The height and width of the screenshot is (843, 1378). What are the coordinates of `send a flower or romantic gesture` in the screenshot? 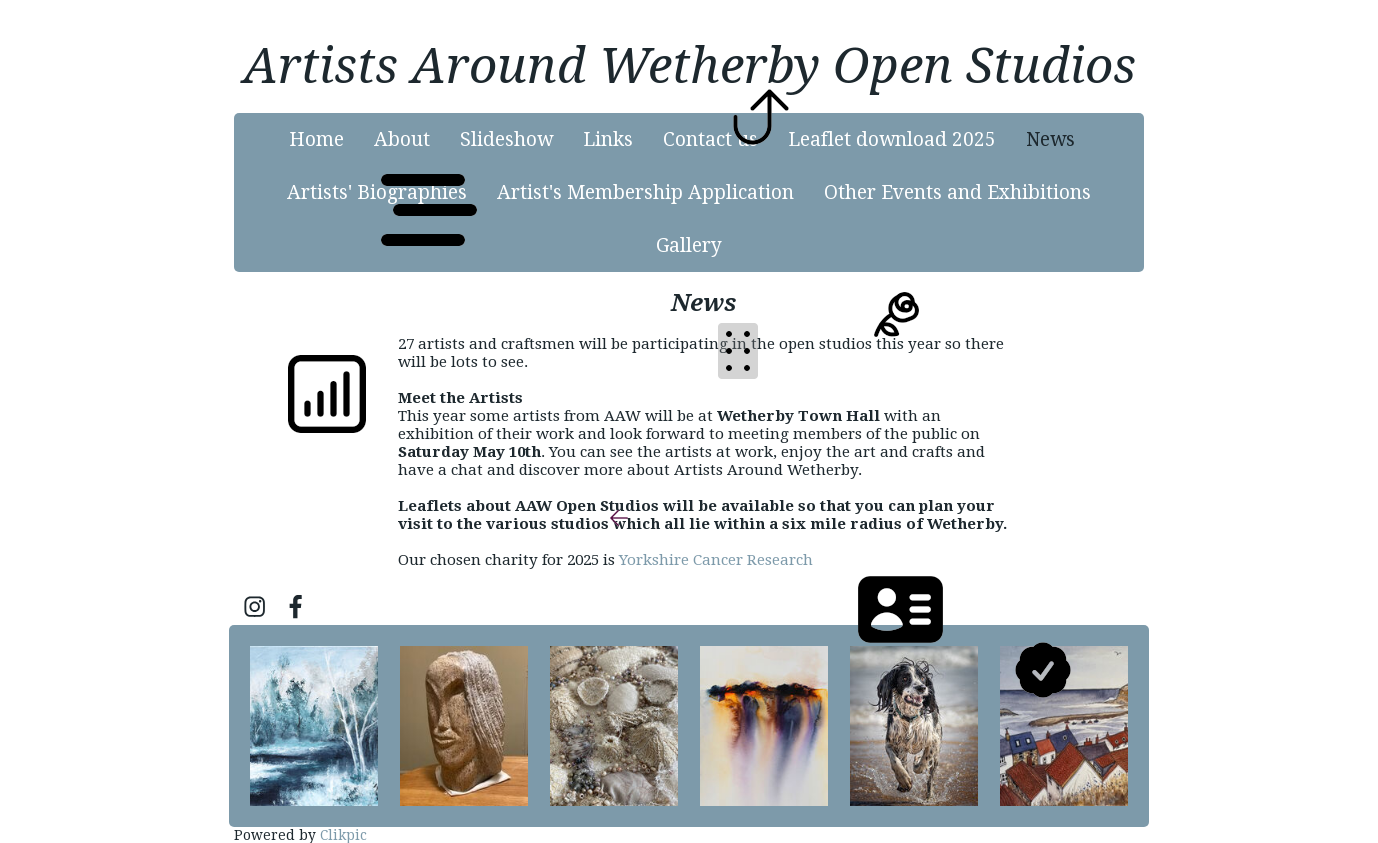 It's located at (896, 314).